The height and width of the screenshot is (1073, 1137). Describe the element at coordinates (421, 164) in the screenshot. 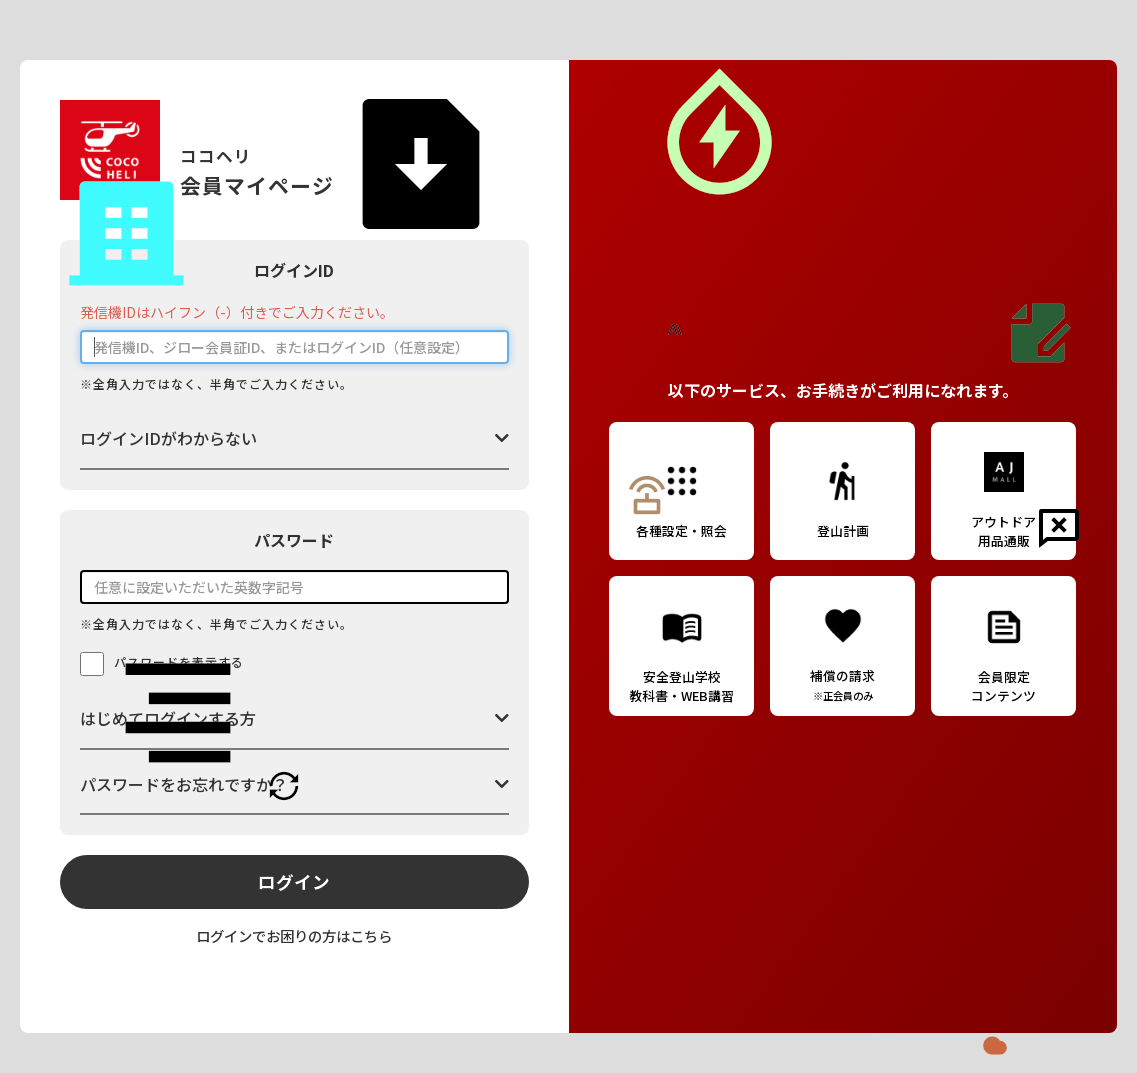

I see `download this file` at that location.